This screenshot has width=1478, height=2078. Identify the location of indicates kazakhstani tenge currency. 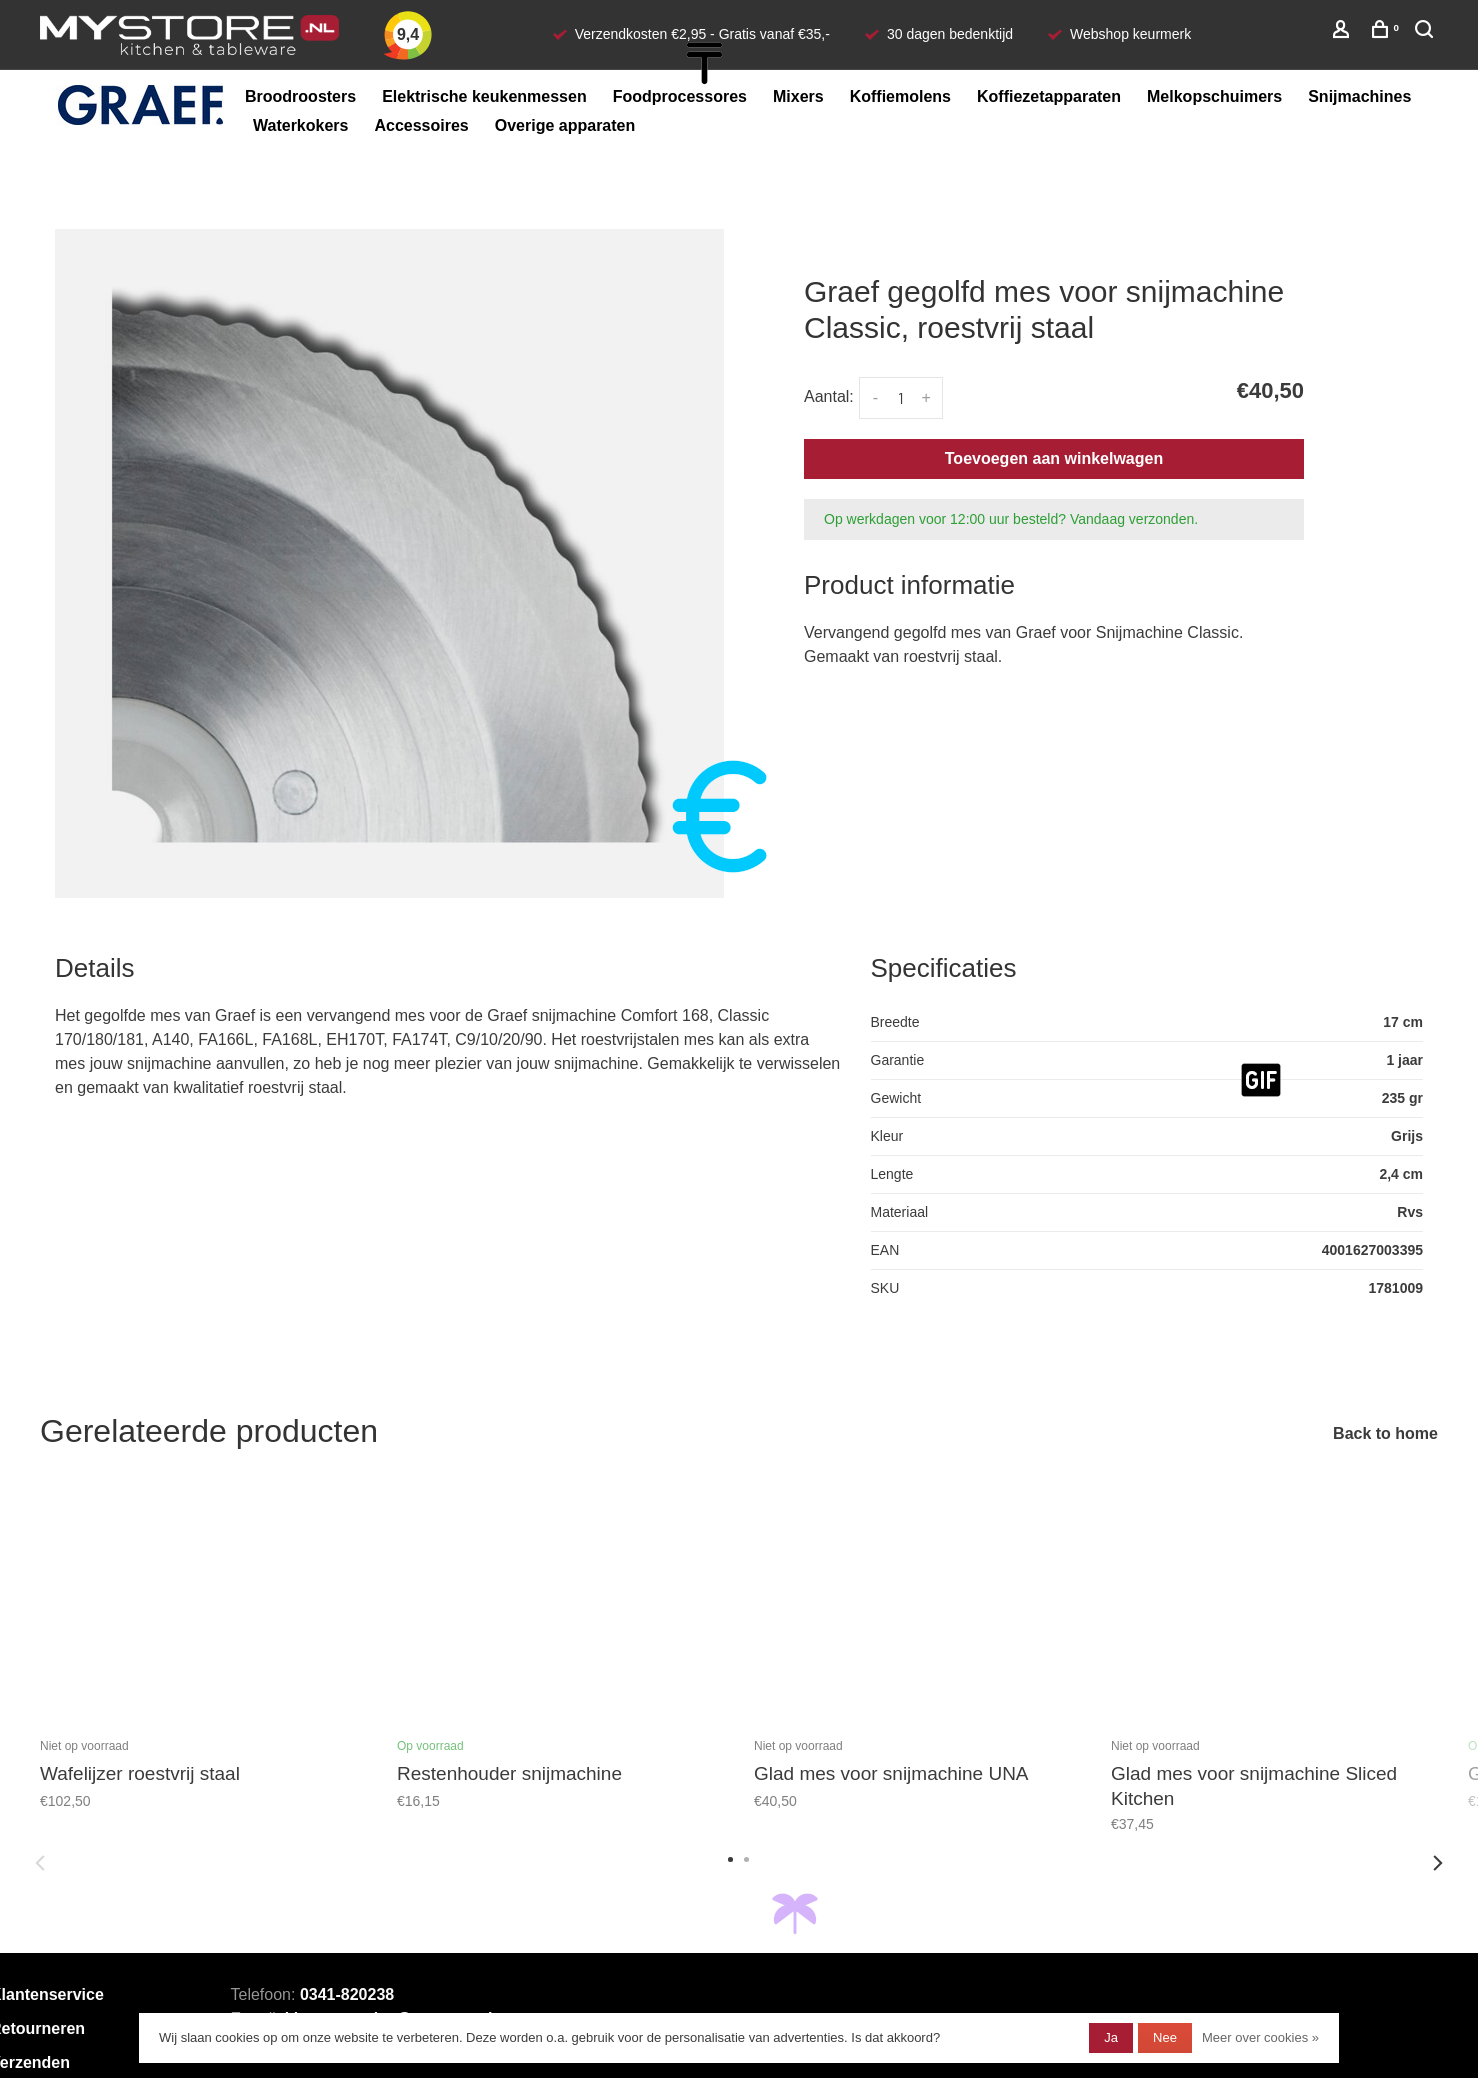
(704, 63).